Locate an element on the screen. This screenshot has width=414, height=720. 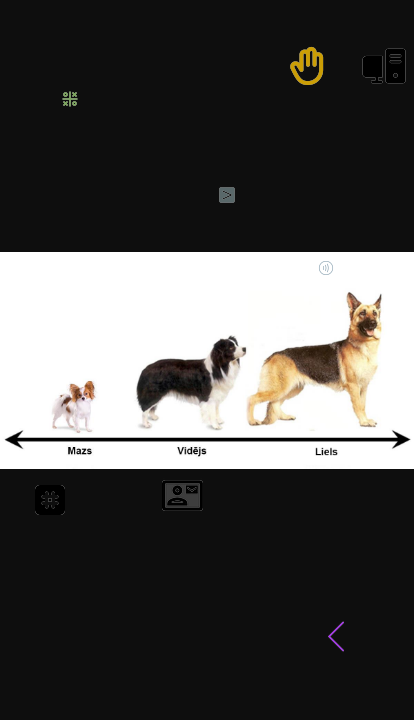
go back to the previous screen is located at coordinates (337, 636).